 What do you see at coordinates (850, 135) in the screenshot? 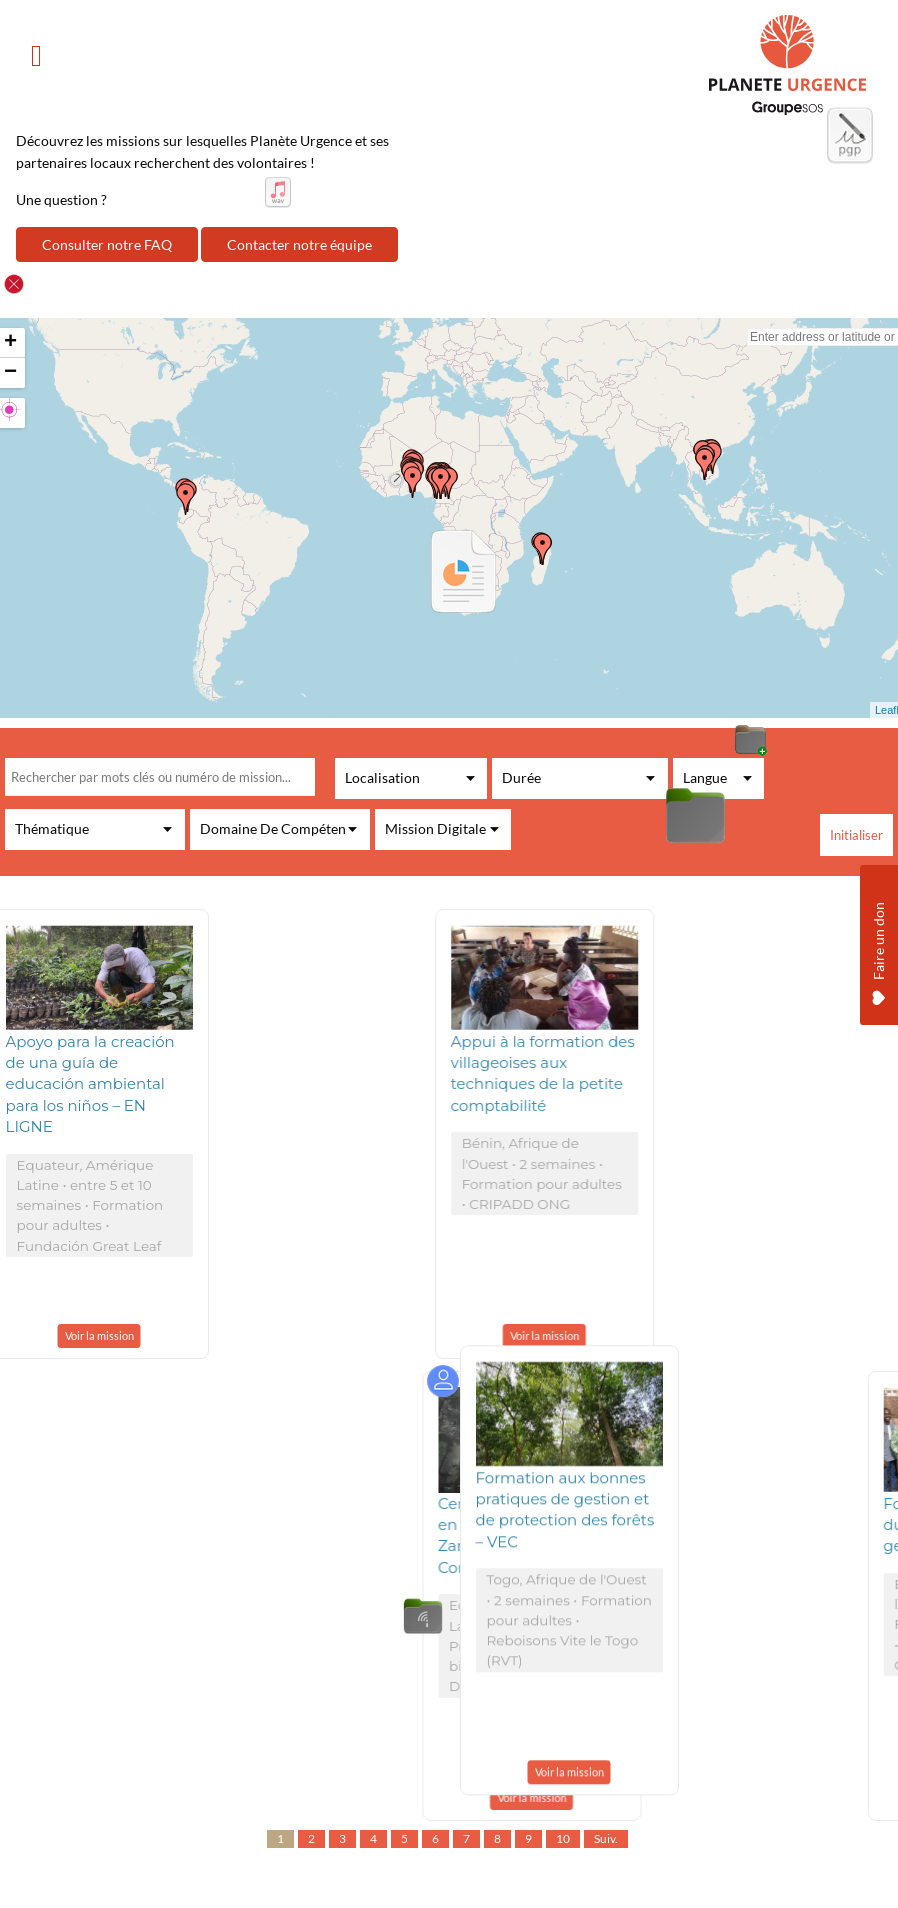
I see `a PGP signature file for verifying authenticity` at bounding box center [850, 135].